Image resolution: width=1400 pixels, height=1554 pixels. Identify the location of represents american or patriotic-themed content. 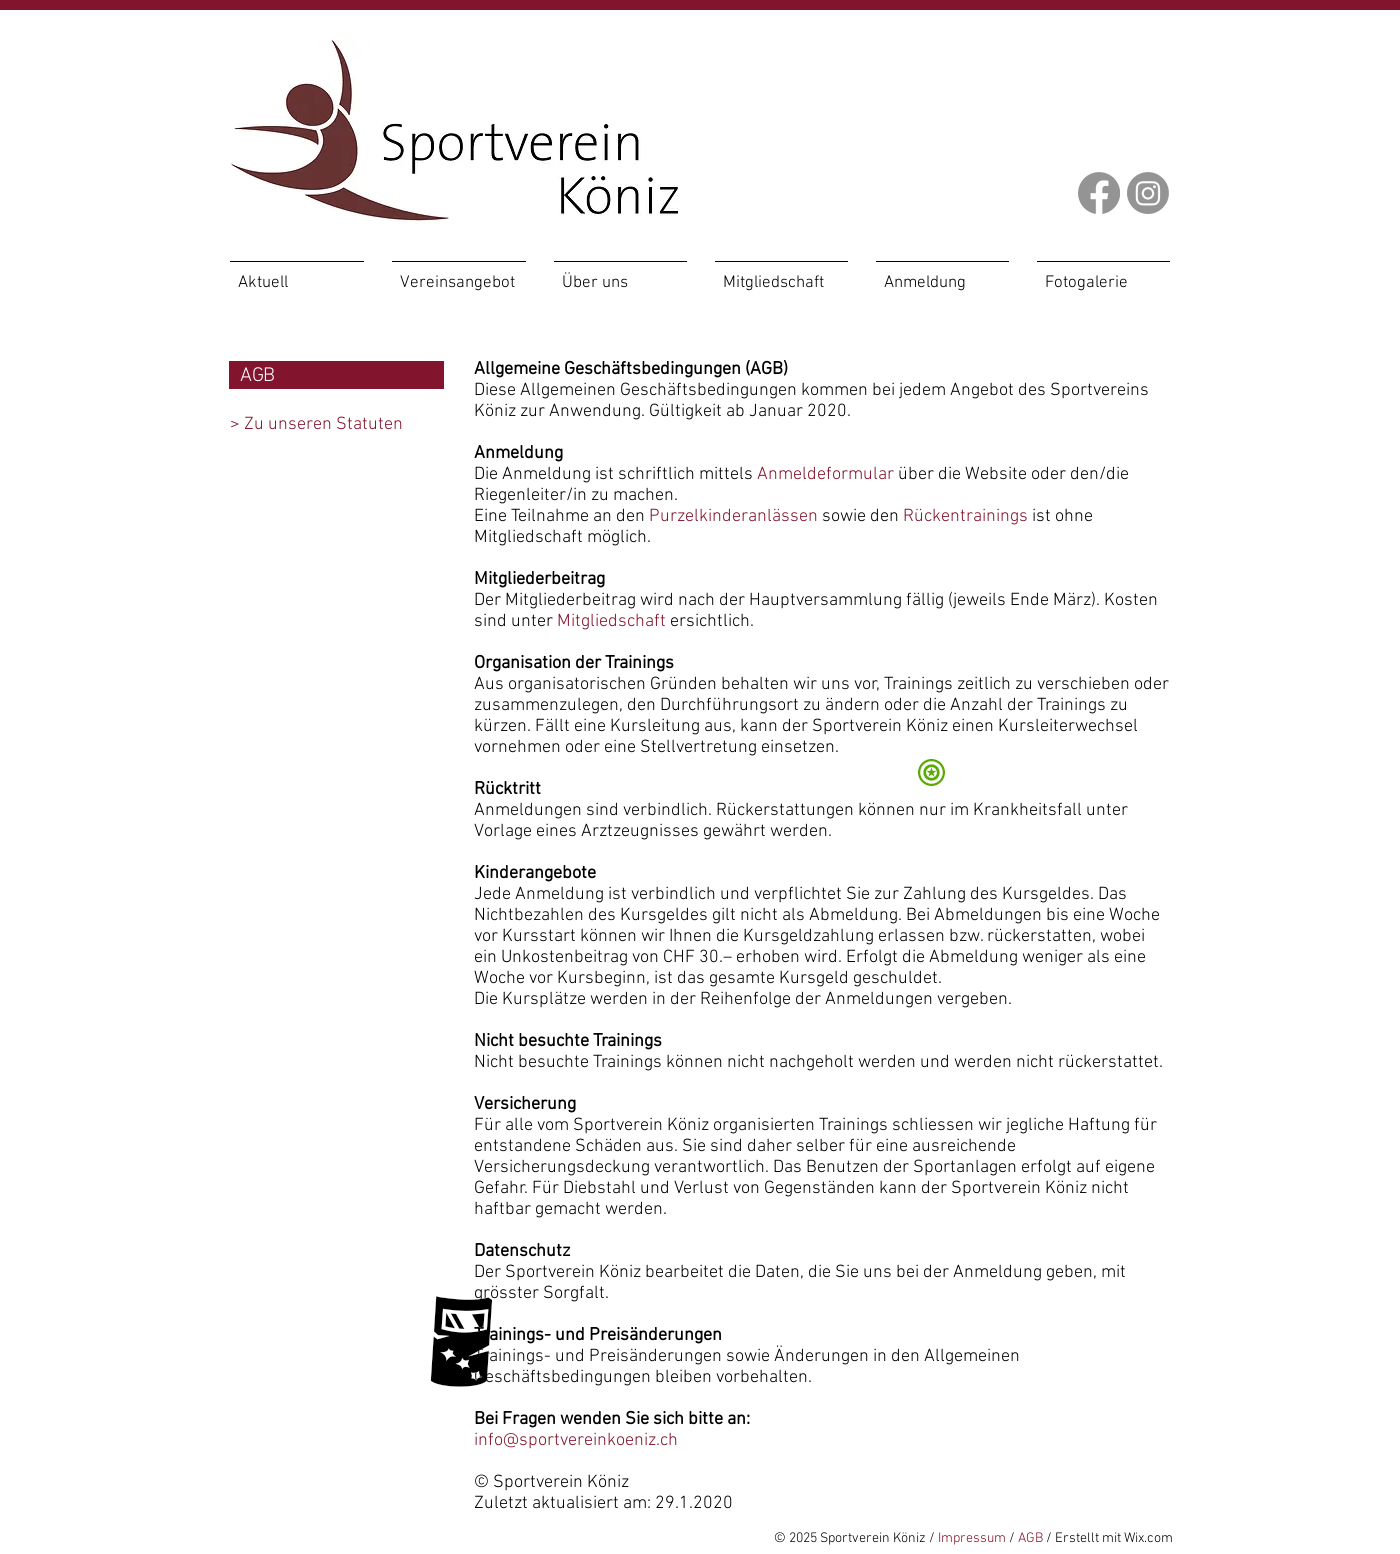
(931, 772).